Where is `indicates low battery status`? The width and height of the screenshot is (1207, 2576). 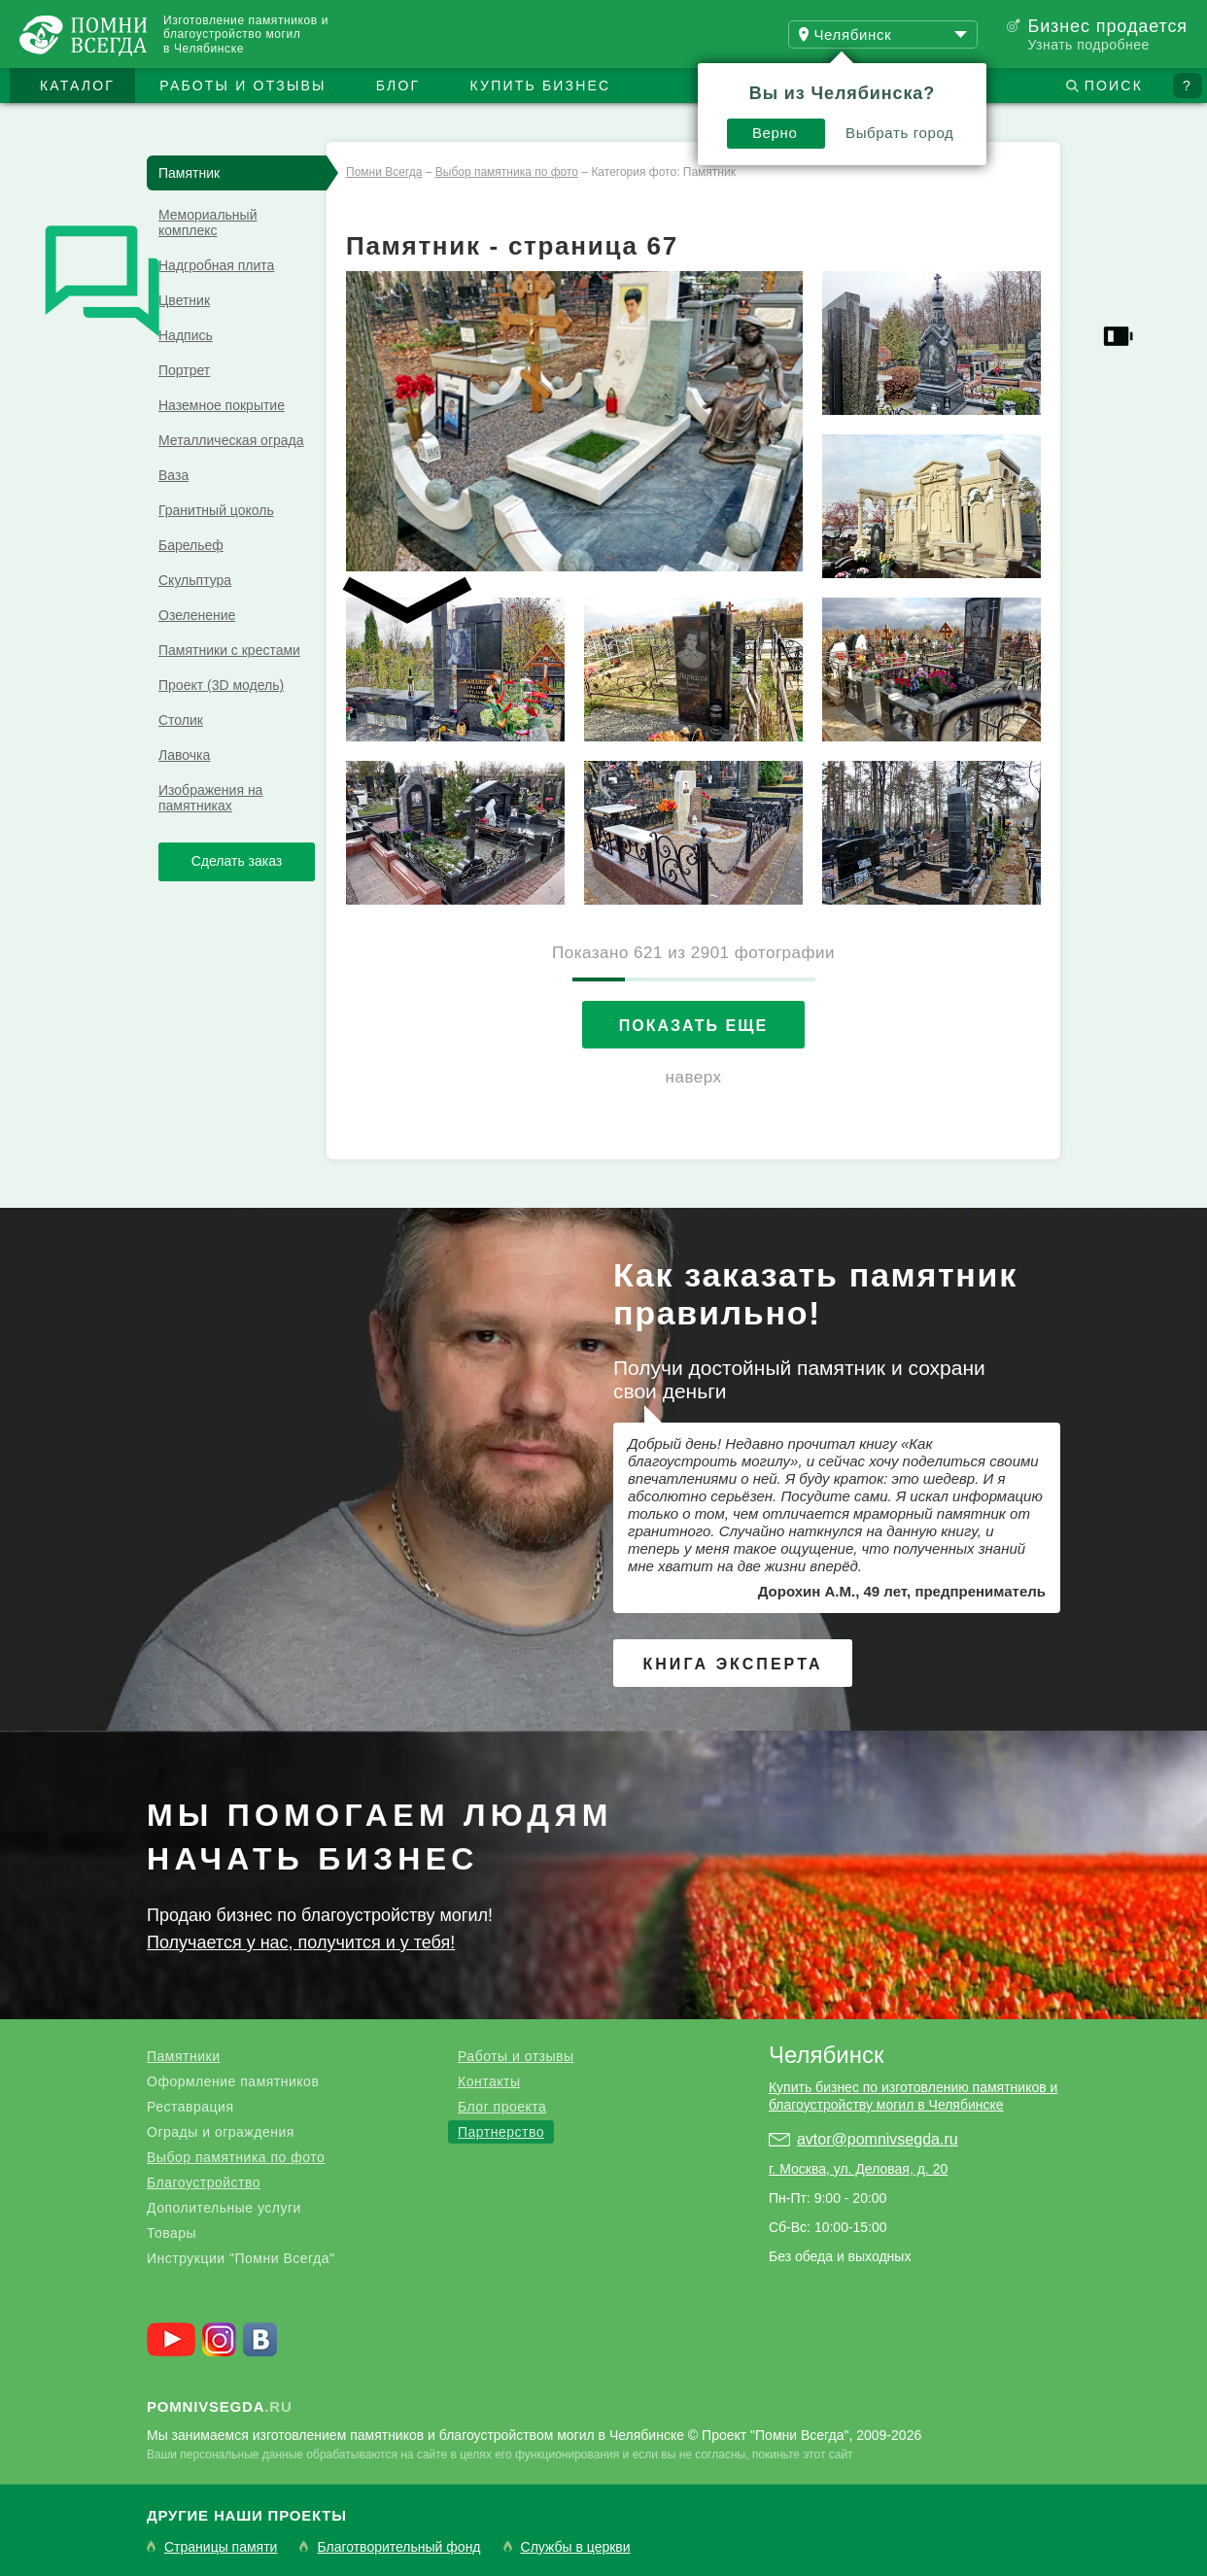 indicates low battery status is located at coordinates (1118, 336).